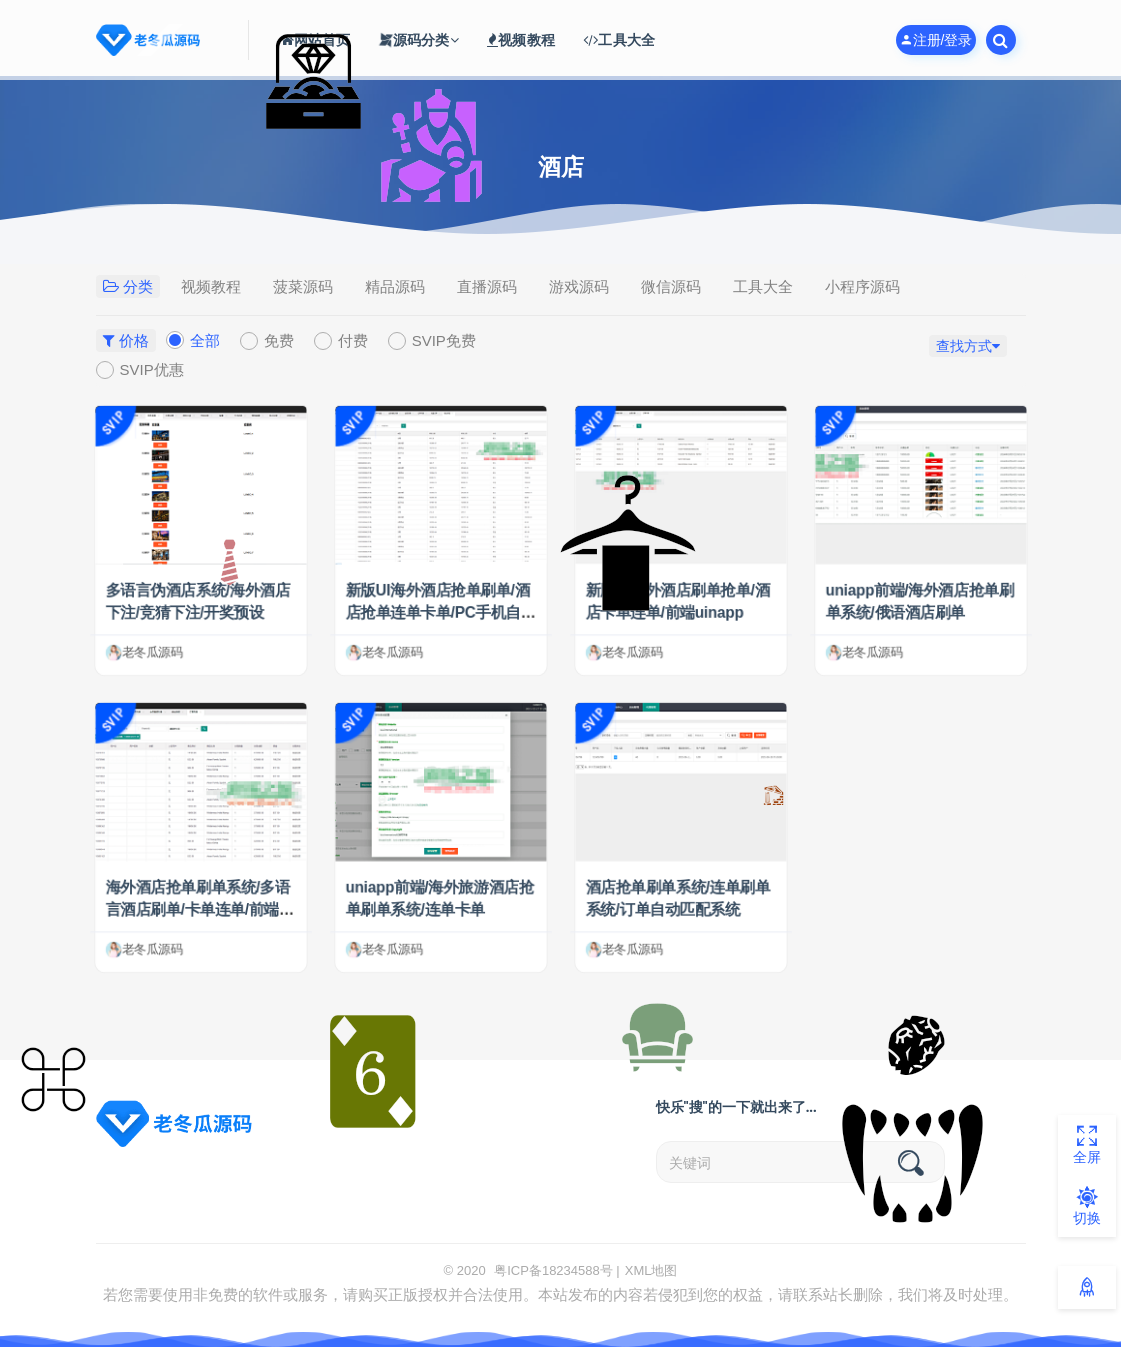  I want to click on formal or business dress code indicator, so click(229, 562).